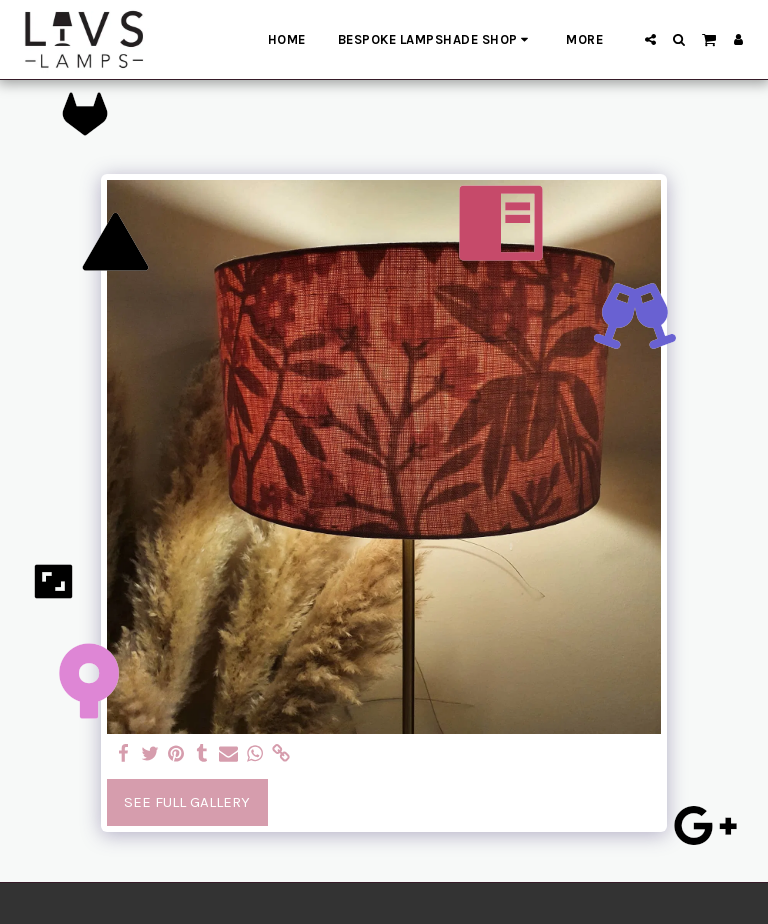 The image size is (768, 924). Describe the element at coordinates (501, 223) in the screenshot. I see `open reading mode or e-reader` at that location.